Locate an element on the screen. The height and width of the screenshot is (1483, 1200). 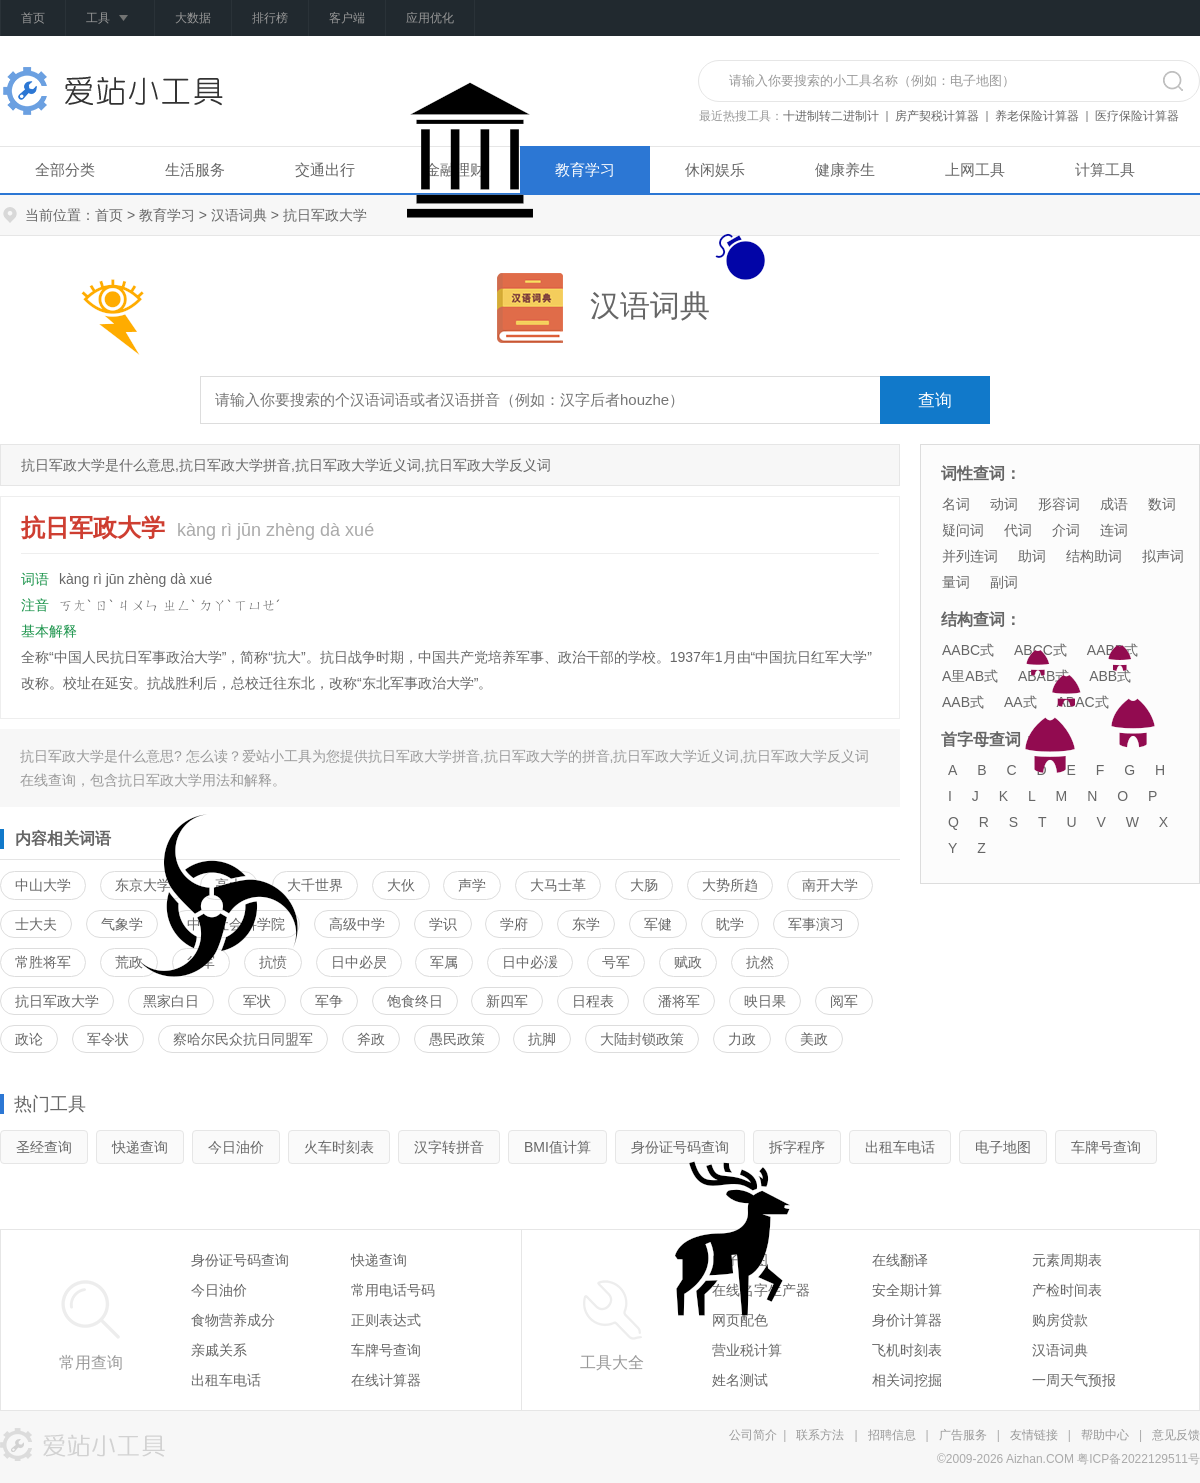
wildlife or nature category indicator is located at coordinates (732, 1238).